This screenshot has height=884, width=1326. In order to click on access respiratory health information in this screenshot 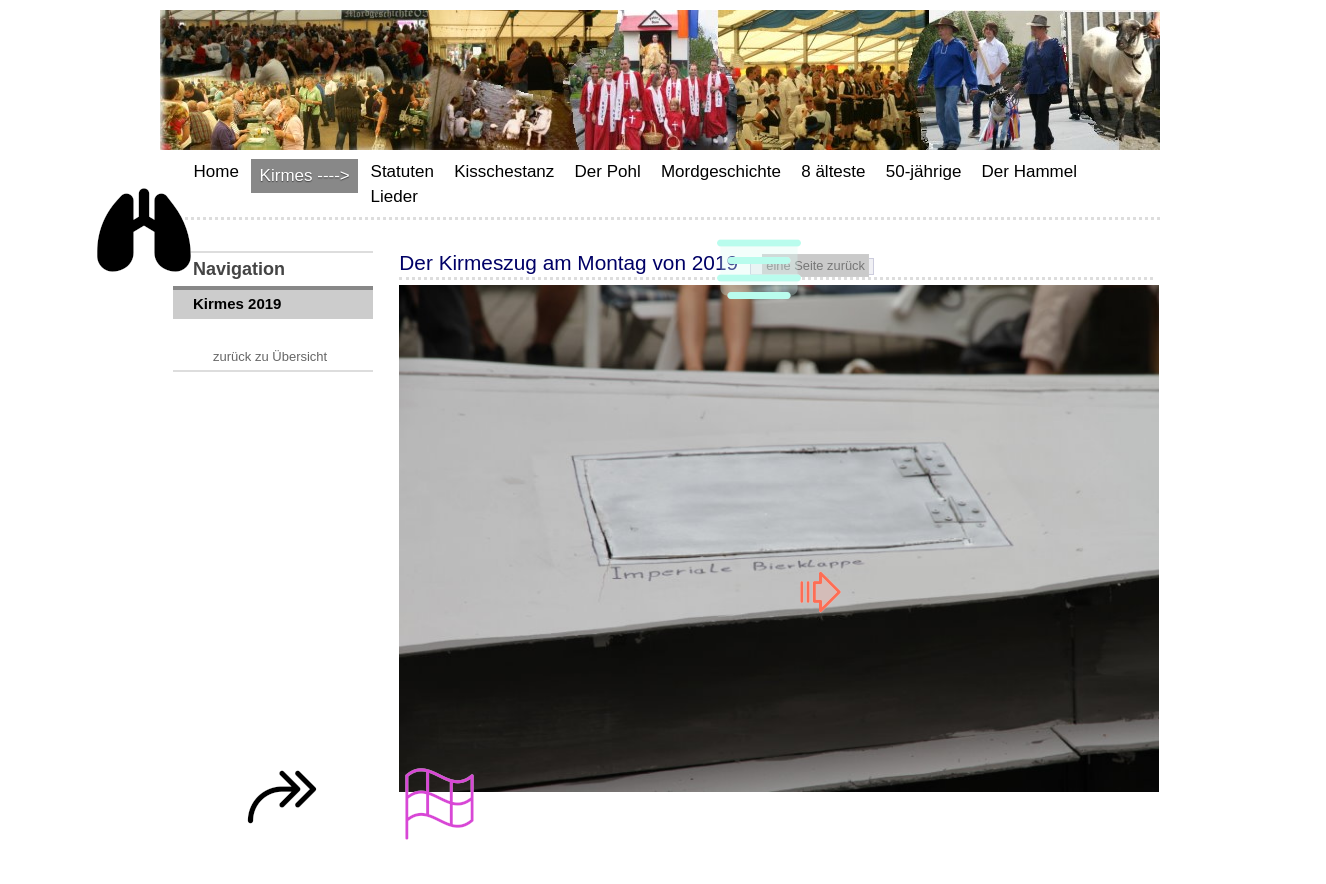, I will do `click(144, 230)`.